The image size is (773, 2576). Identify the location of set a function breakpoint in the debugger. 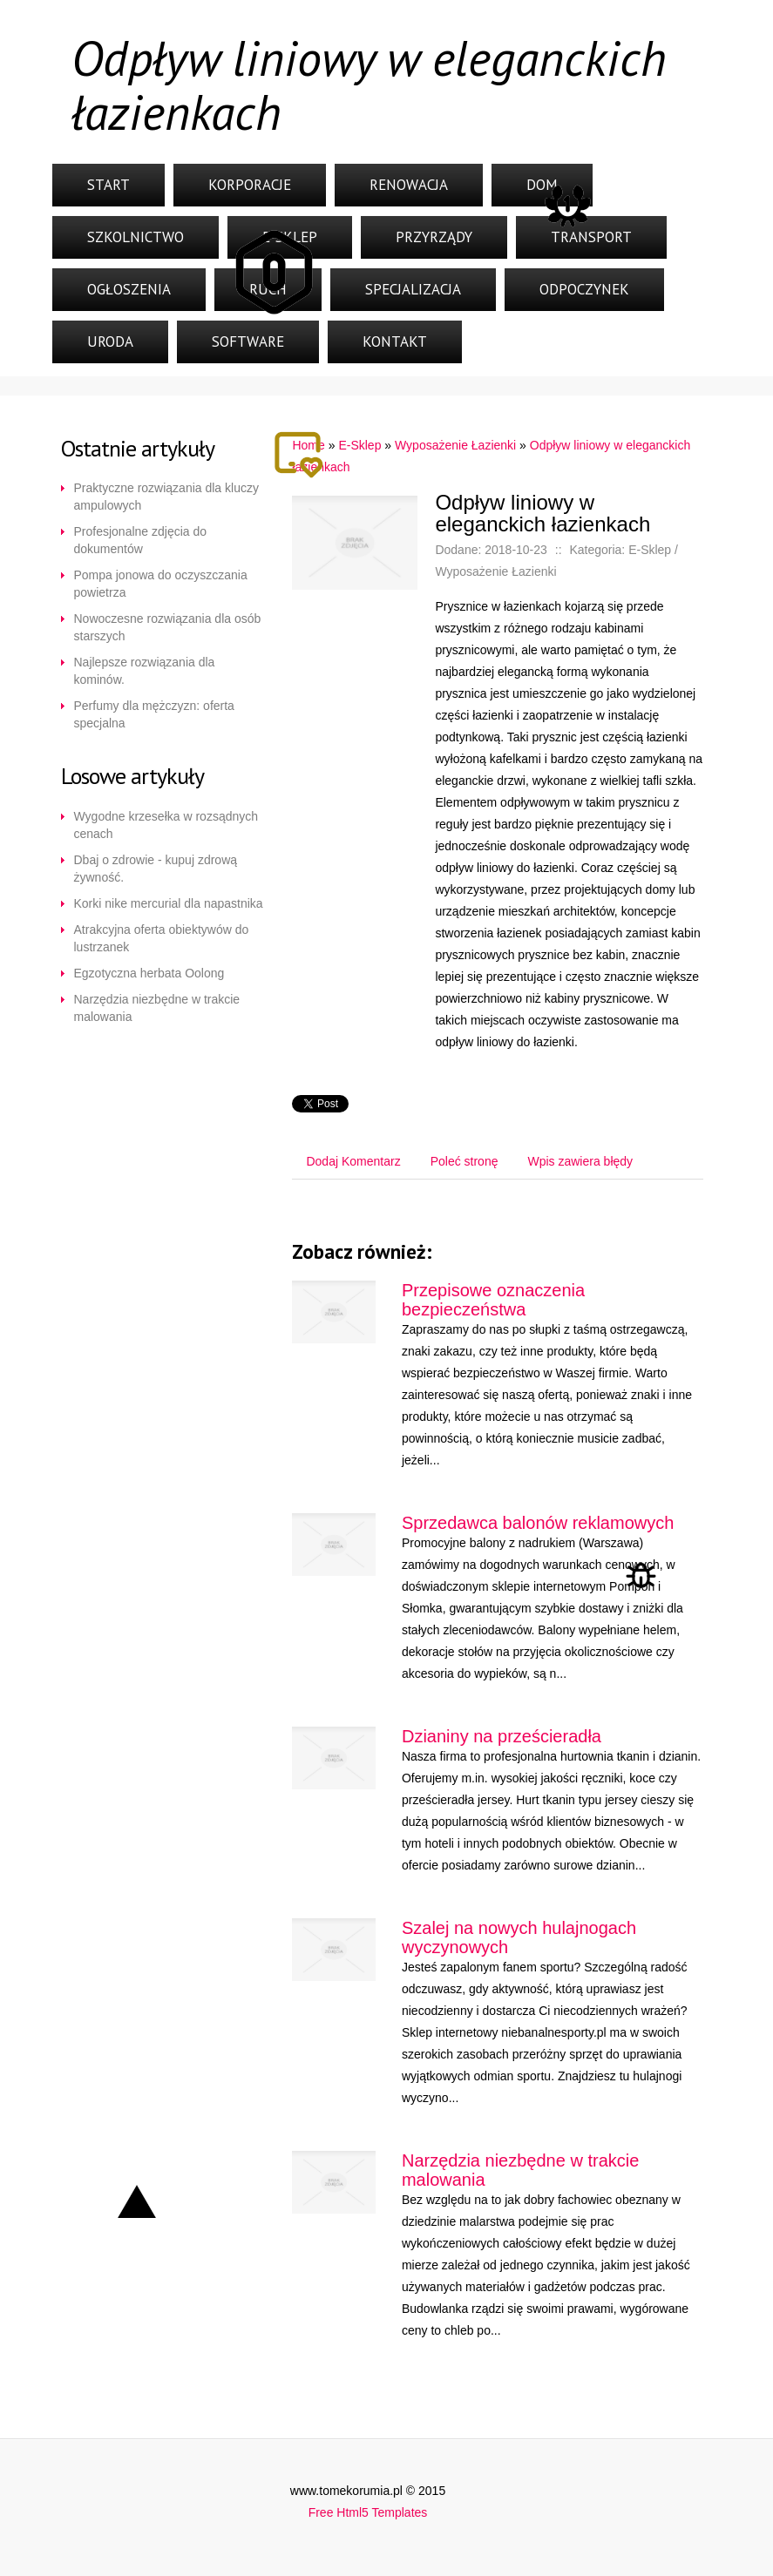
(137, 2204).